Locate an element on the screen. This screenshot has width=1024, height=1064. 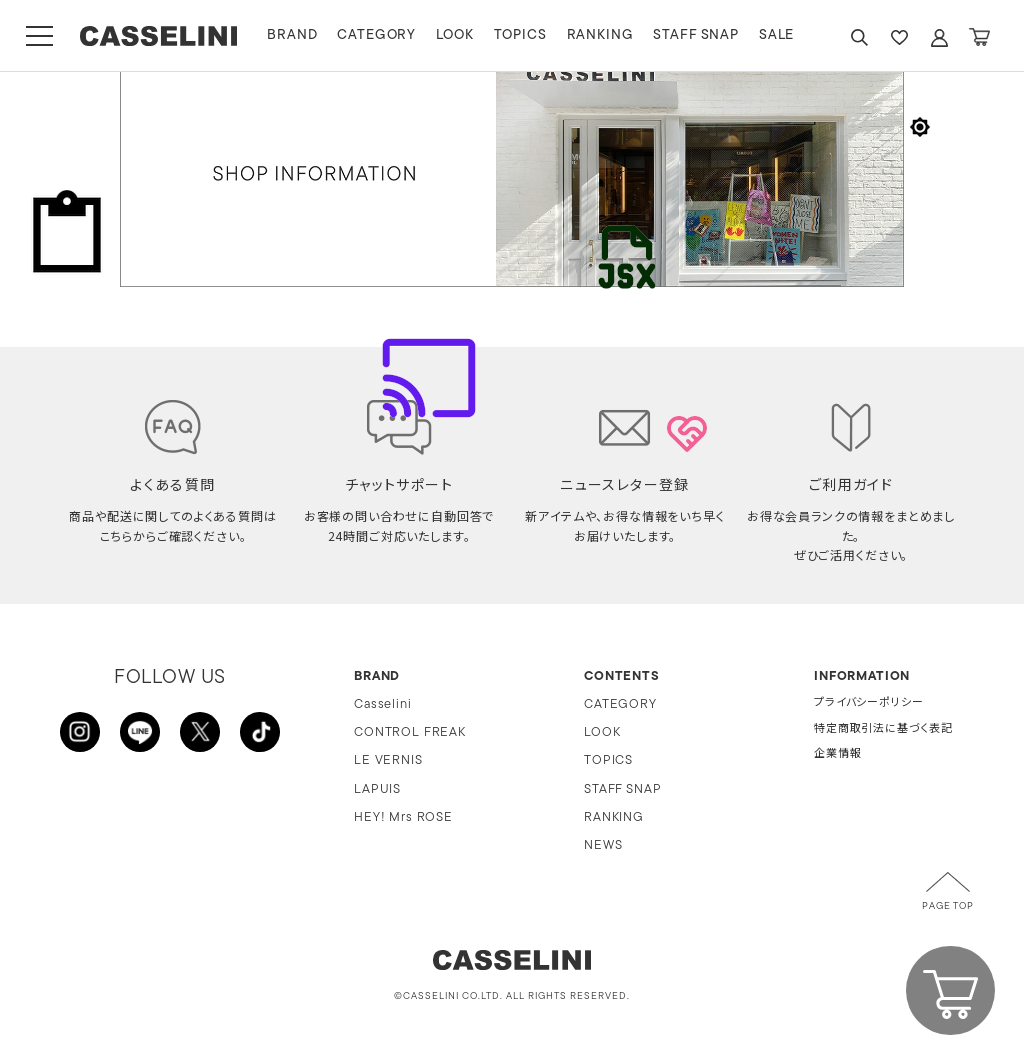
paste content from clipboard is located at coordinates (67, 235).